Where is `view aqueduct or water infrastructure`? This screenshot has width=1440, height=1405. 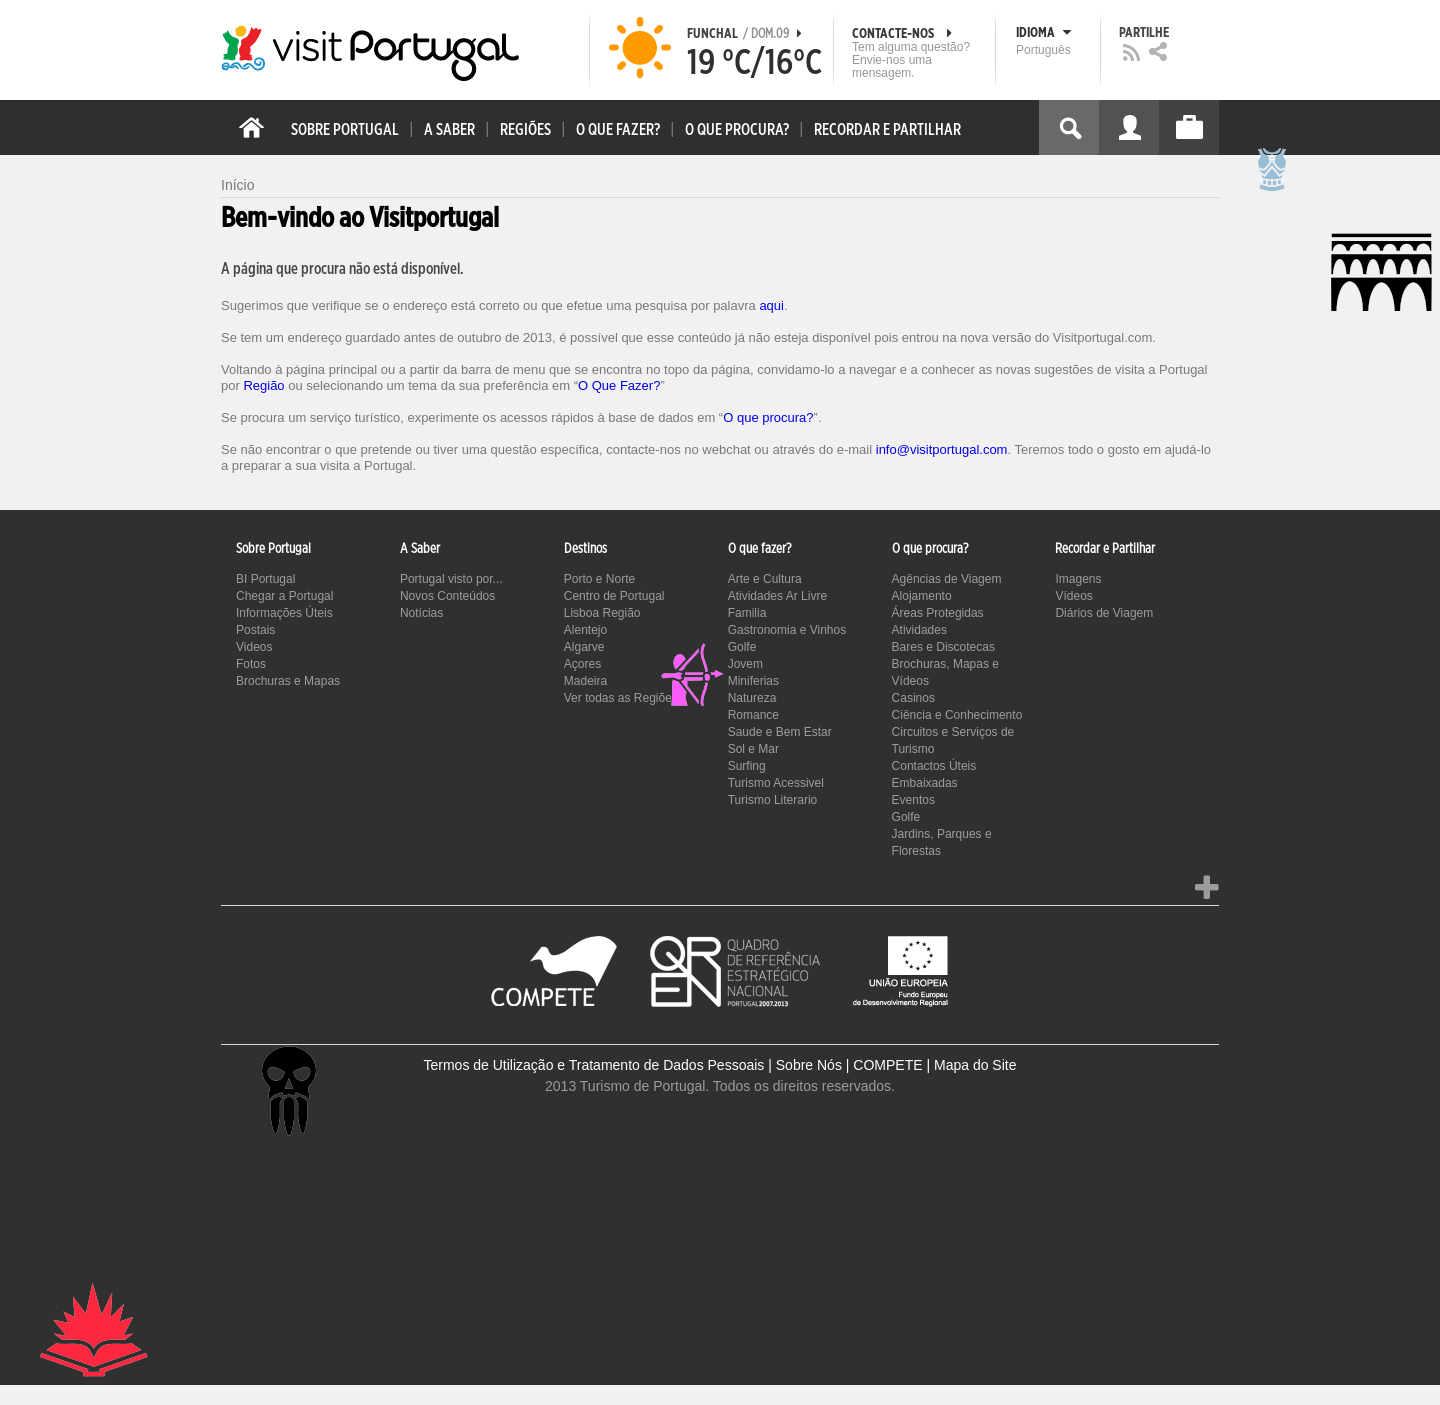
view aqueduct or water infrastructure is located at coordinates (1381, 262).